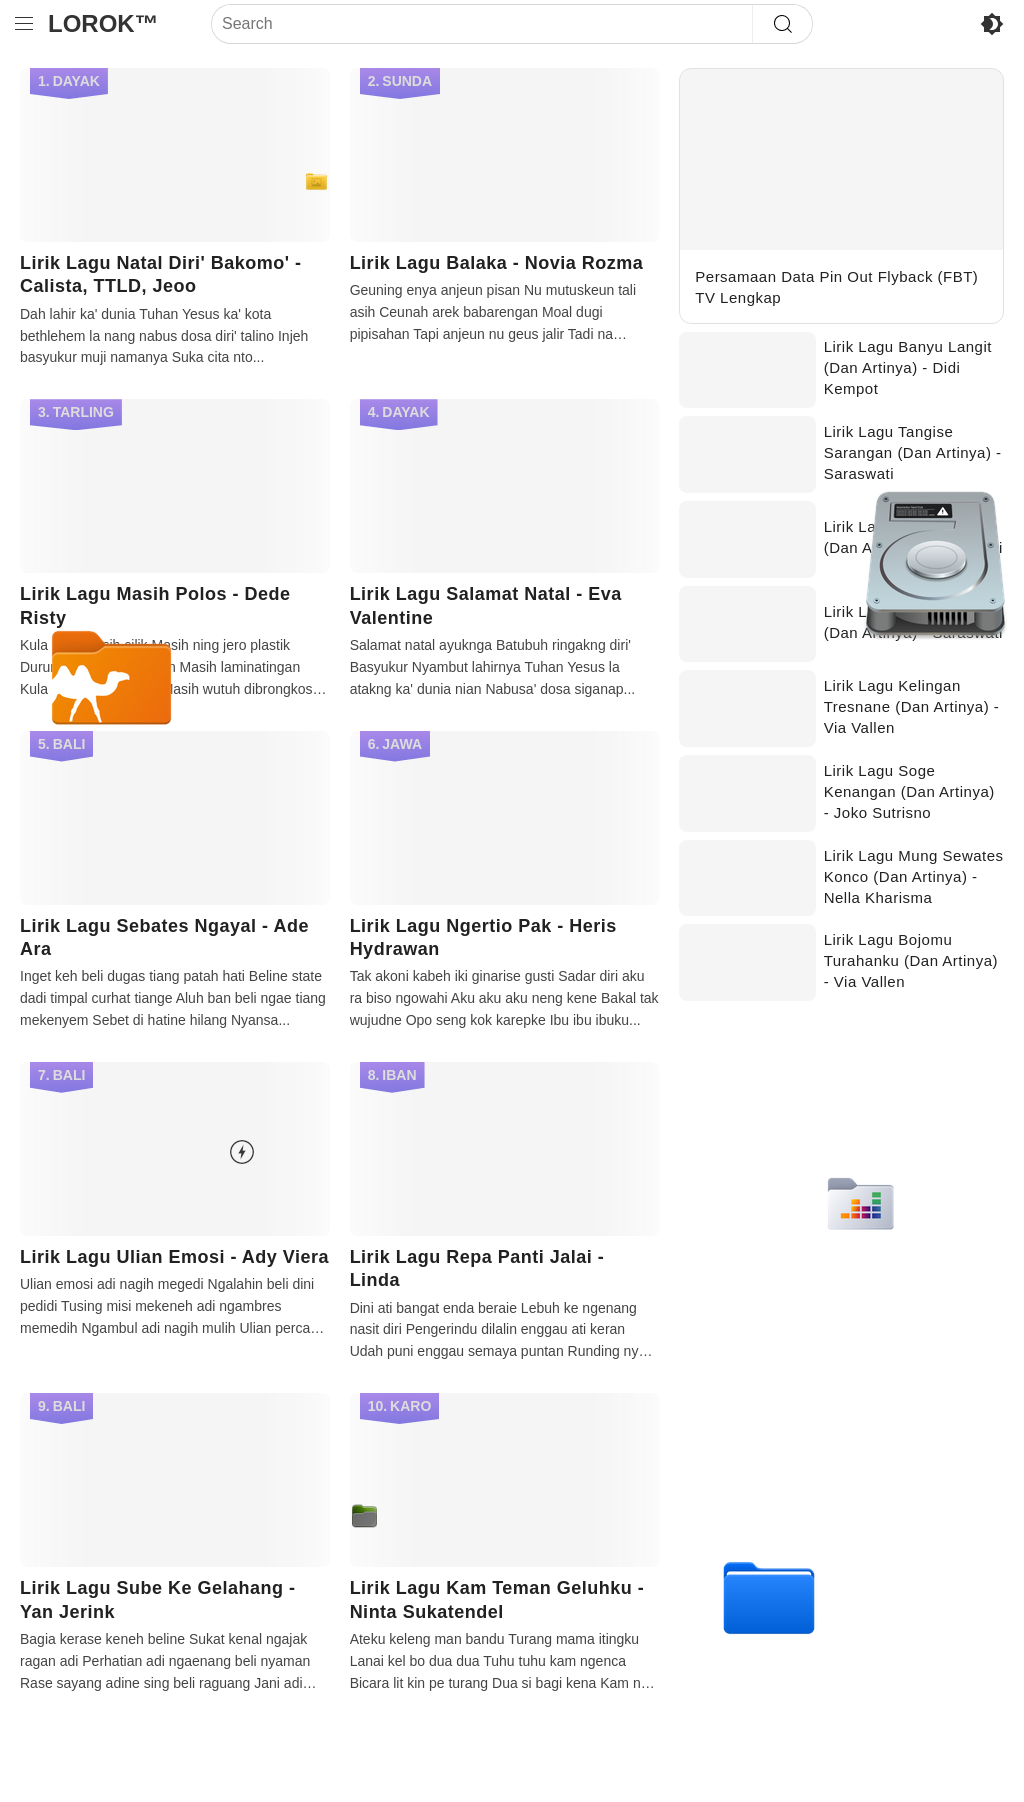  What do you see at coordinates (111, 681) in the screenshot?
I see `folder containing OCaml programming files` at bounding box center [111, 681].